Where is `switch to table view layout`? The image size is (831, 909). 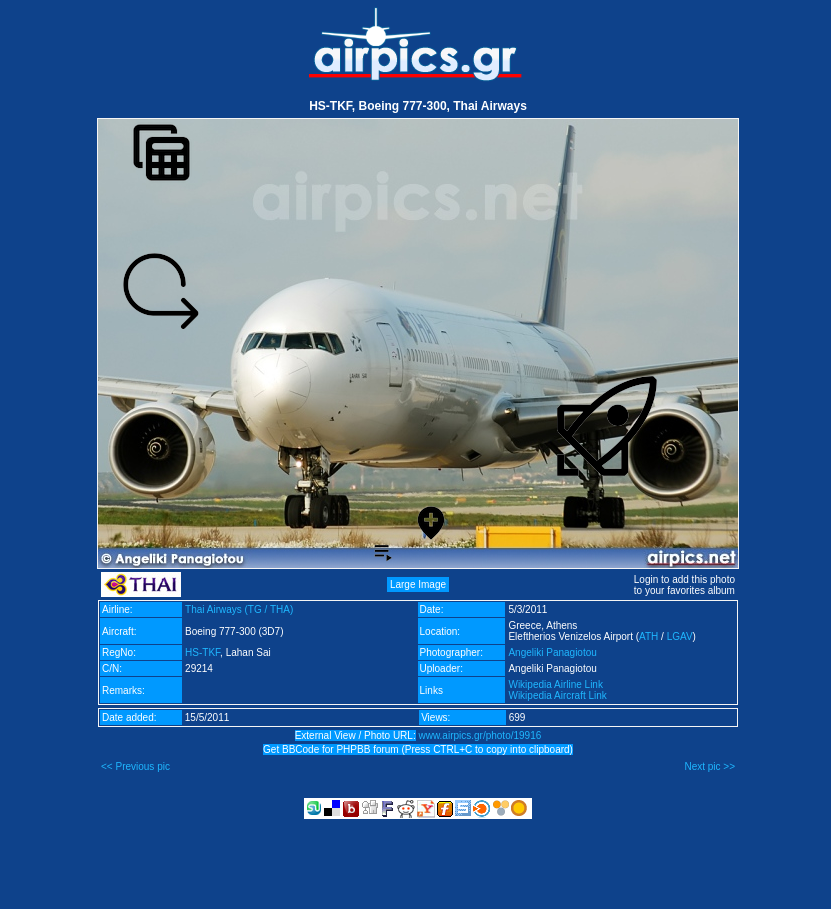 switch to table view layout is located at coordinates (161, 152).